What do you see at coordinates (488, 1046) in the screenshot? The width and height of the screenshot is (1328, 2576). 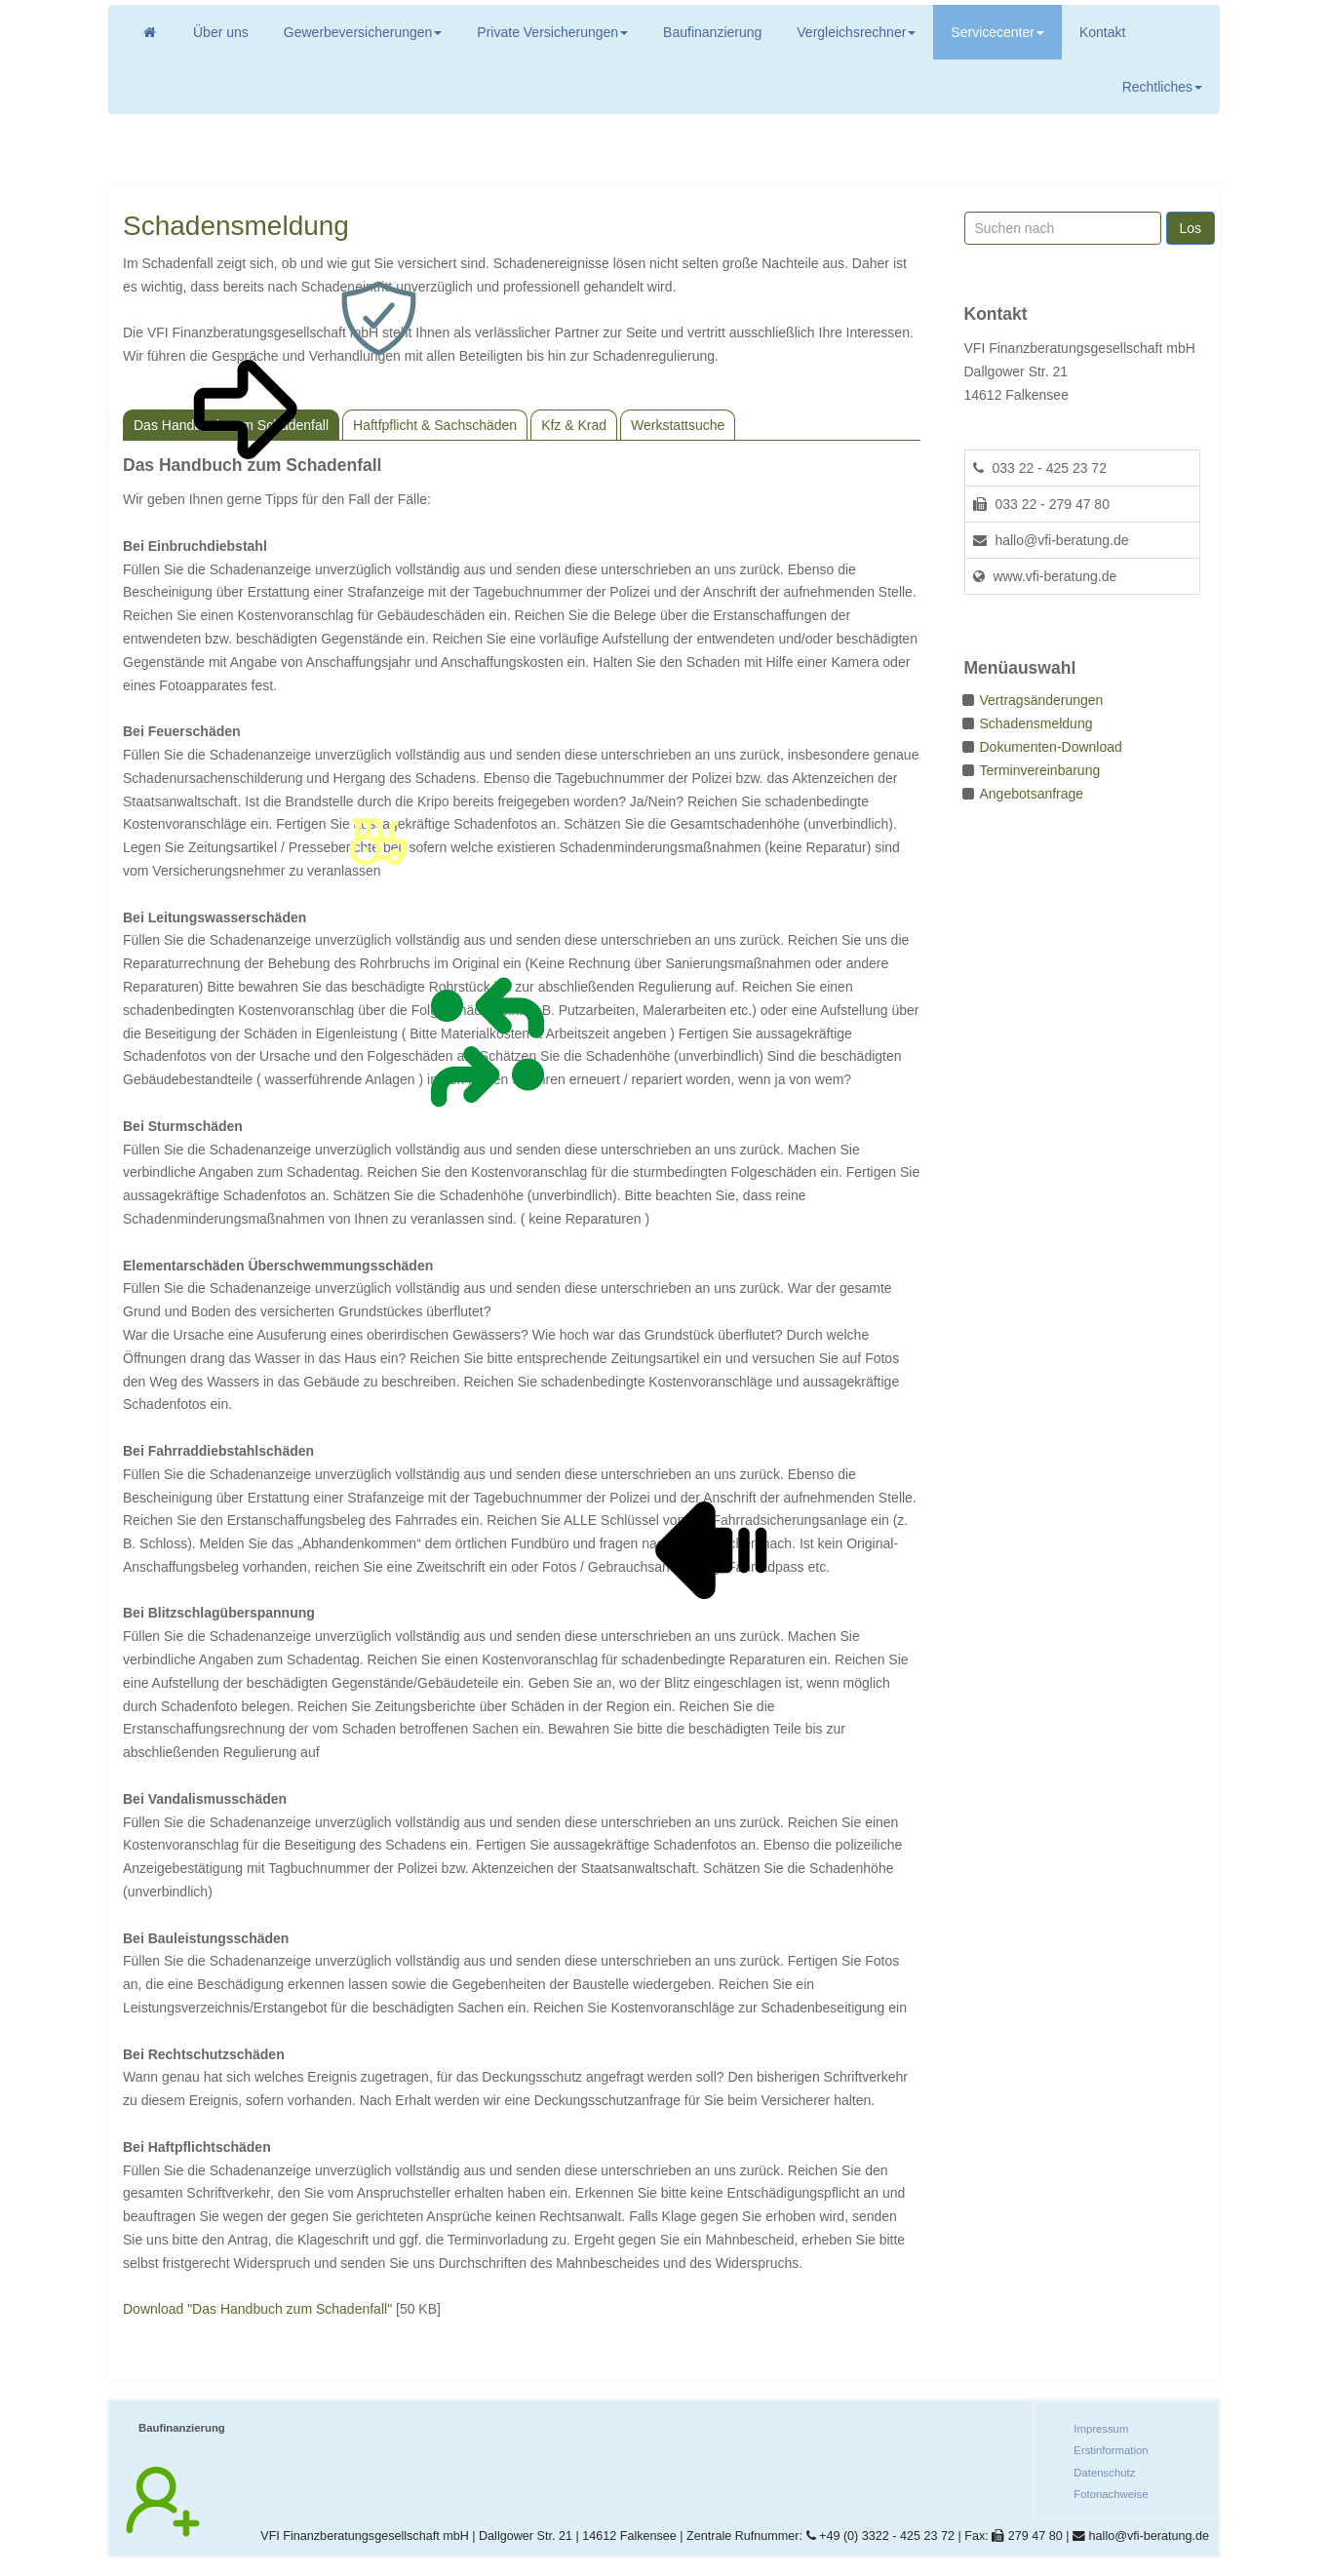 I see `merge or converge items to endpoints` at bounding box center [488, 1046].